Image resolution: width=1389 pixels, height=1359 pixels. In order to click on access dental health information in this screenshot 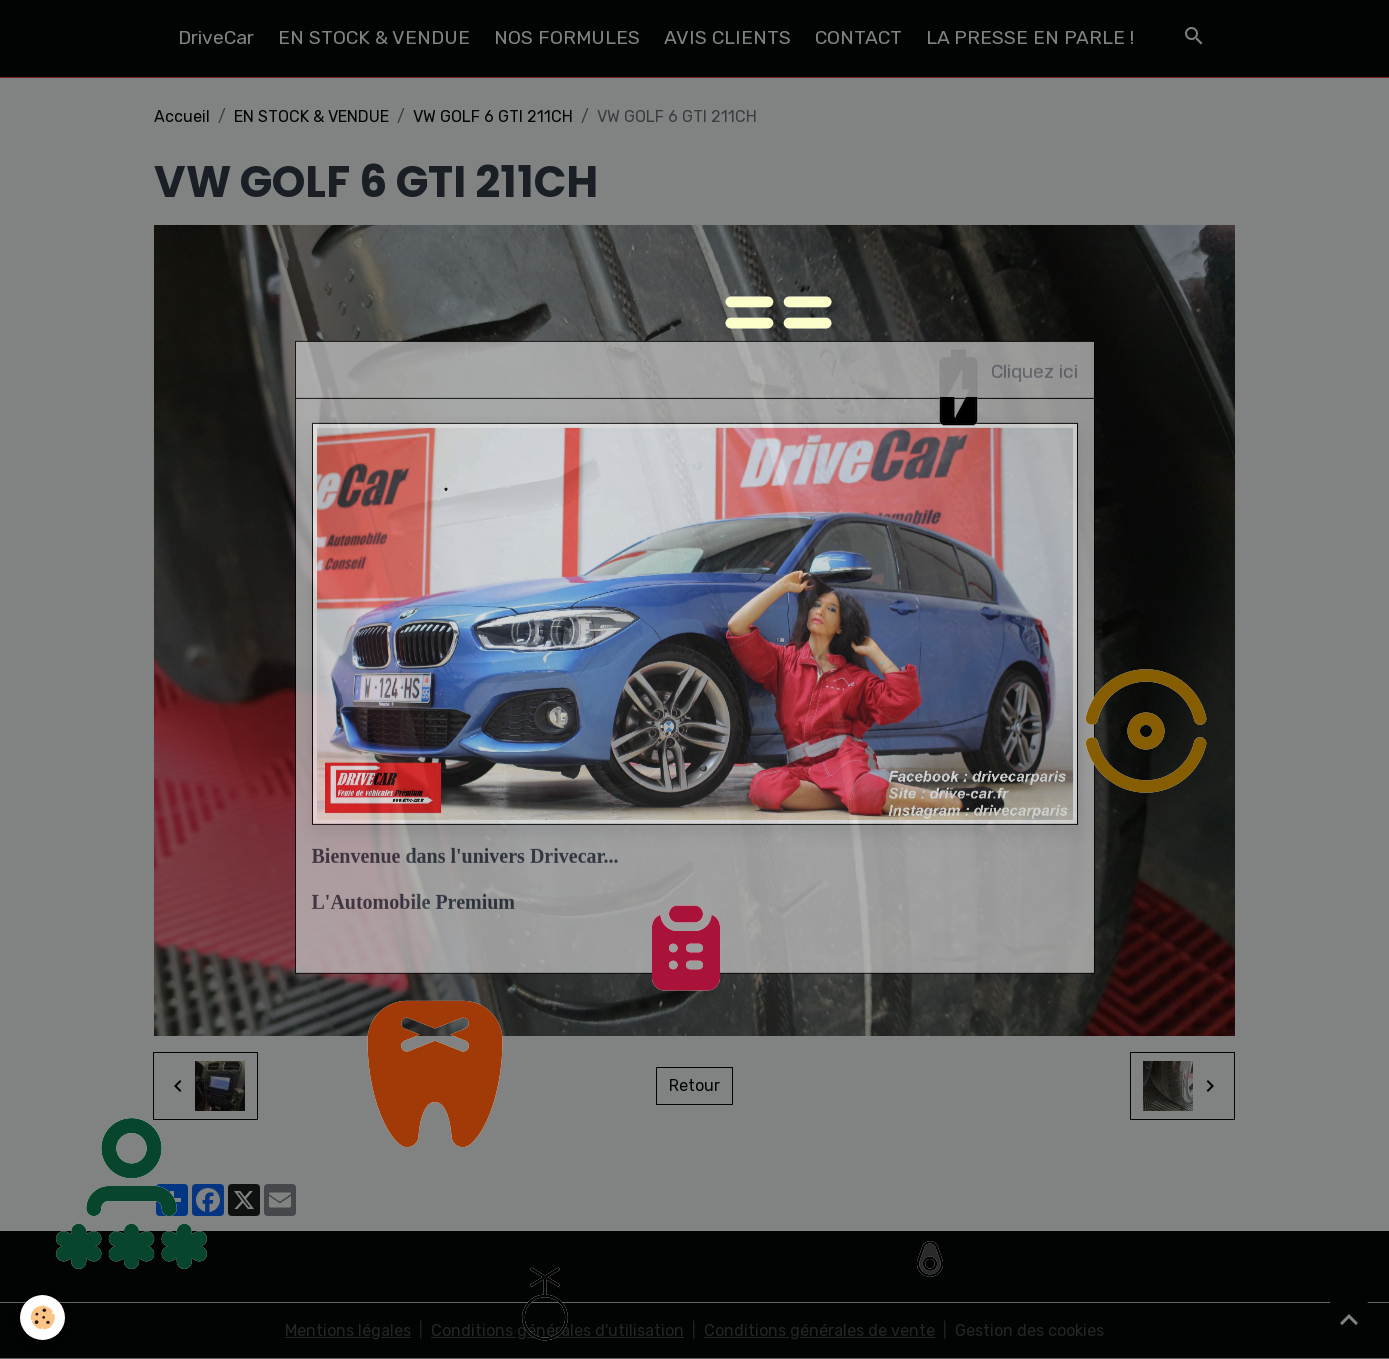, I will do `click(435, 1074)`.